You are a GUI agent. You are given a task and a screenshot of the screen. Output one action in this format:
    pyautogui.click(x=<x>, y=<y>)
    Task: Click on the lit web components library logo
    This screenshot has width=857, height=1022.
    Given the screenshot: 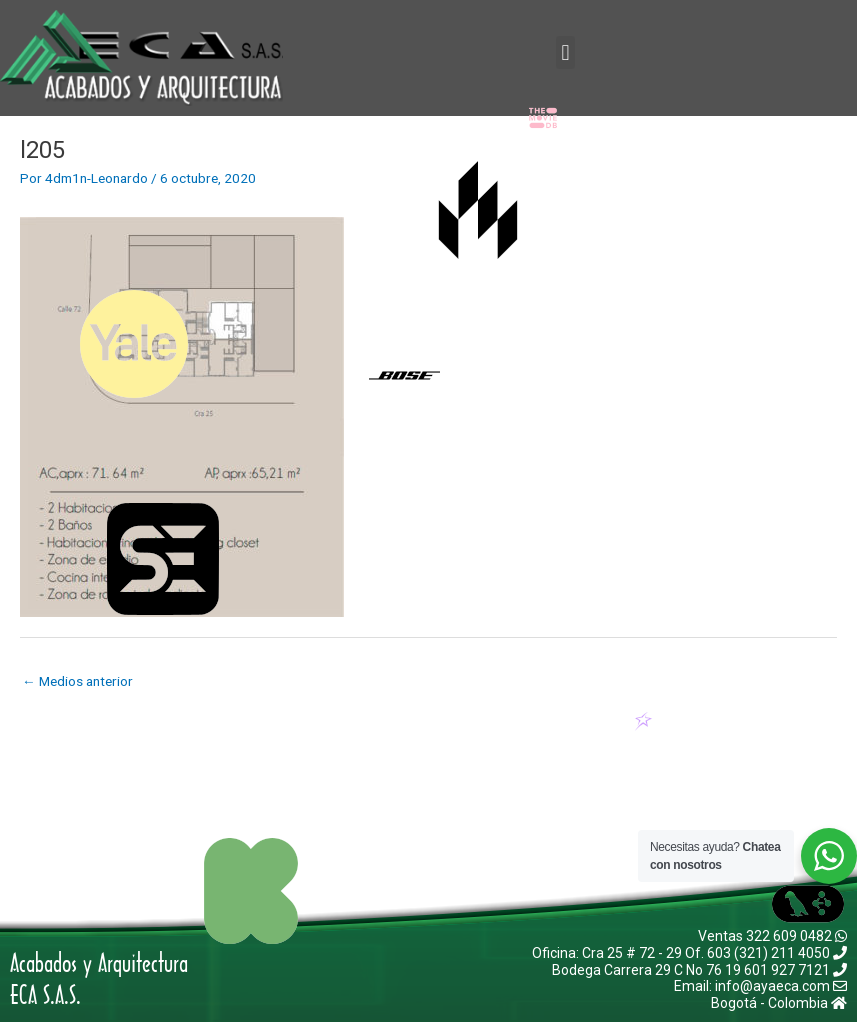 What is the action you would take?
    pyautogui.click(x=478, y=210)
    